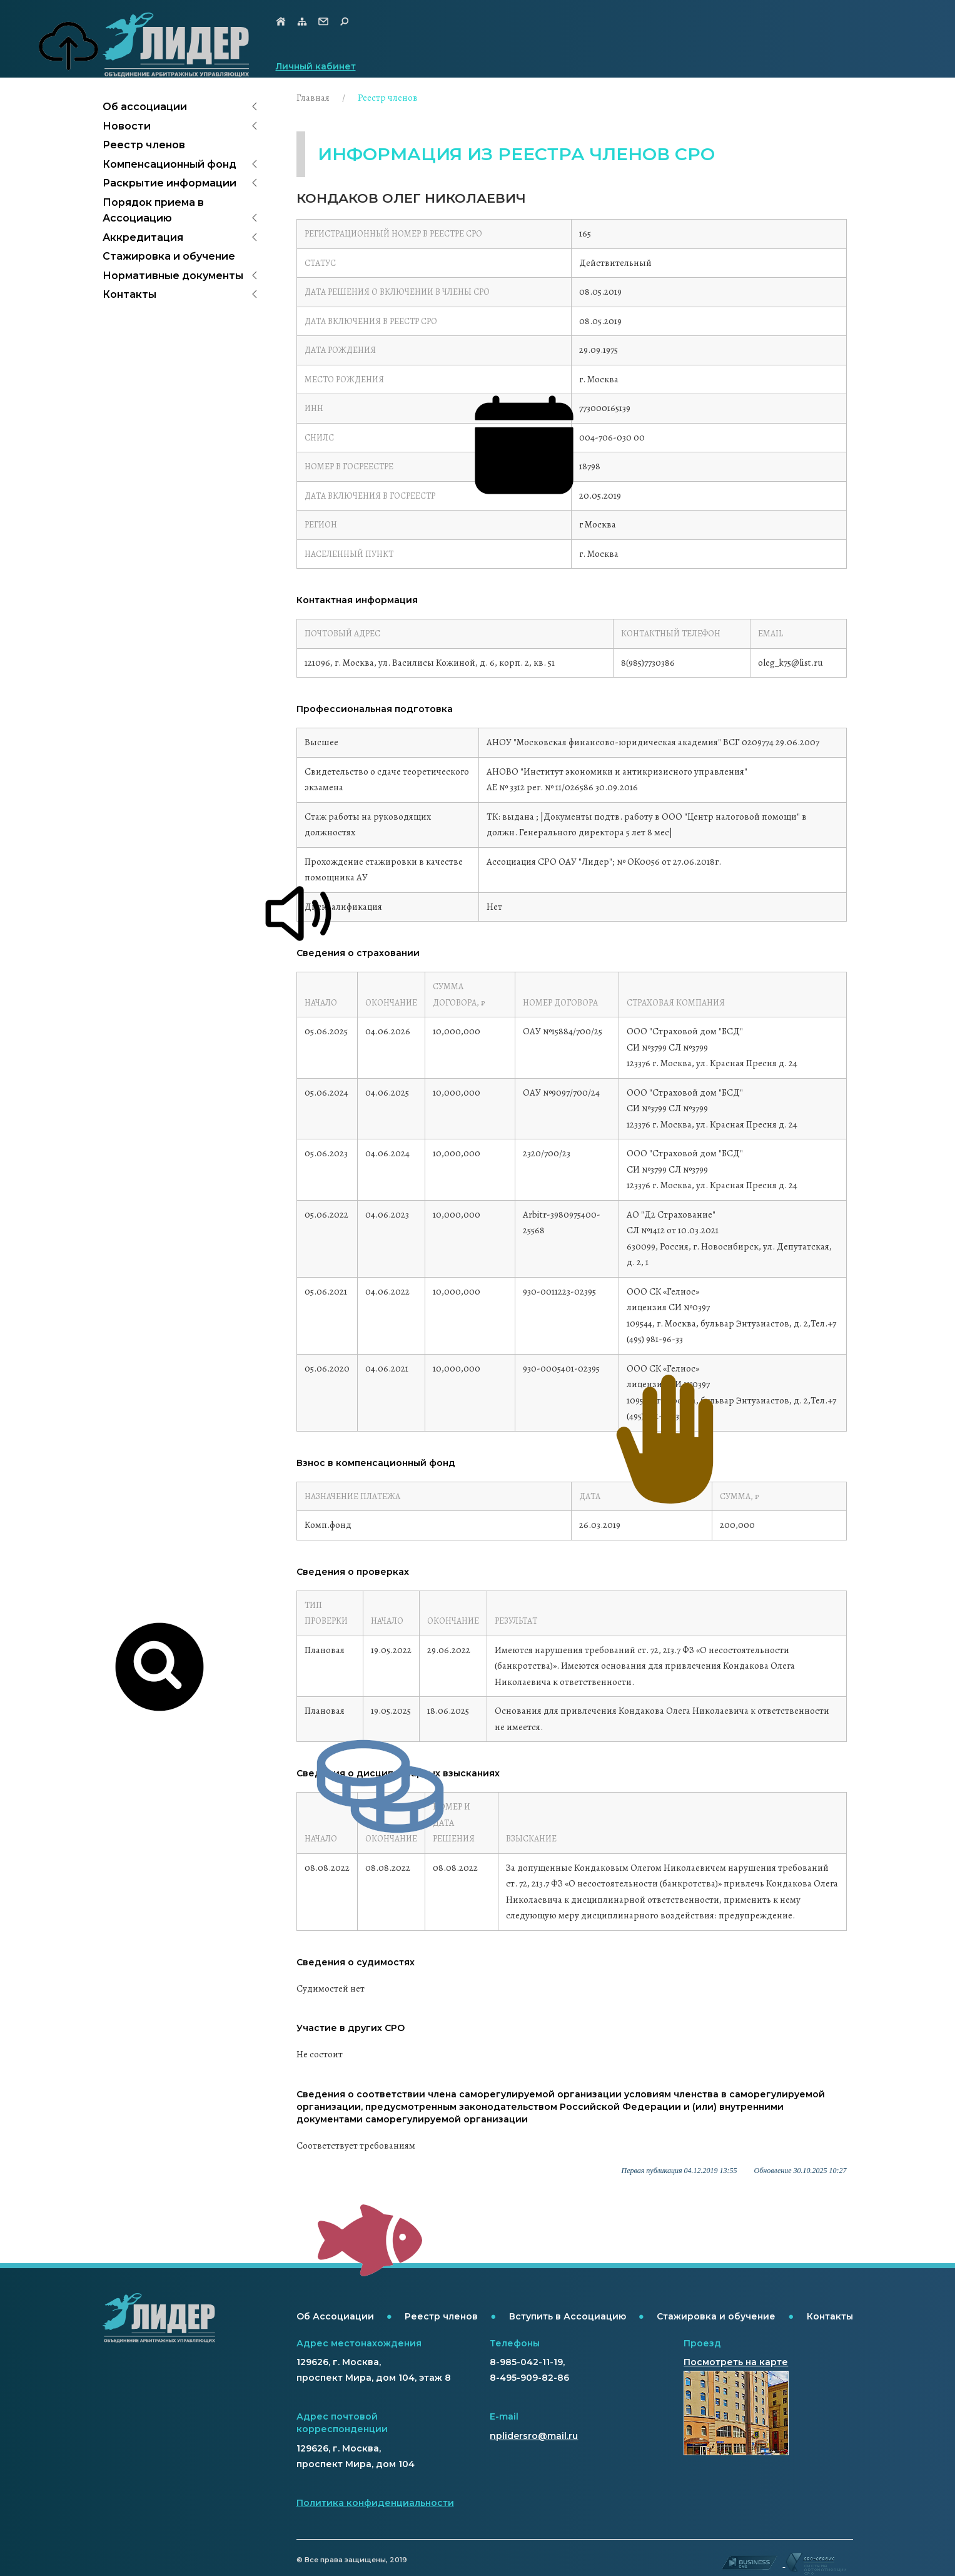  What do you see at coordinates (665, 1439) in the screenshot?
I see `stop or halt an action` at bounding box center [665, 1439].